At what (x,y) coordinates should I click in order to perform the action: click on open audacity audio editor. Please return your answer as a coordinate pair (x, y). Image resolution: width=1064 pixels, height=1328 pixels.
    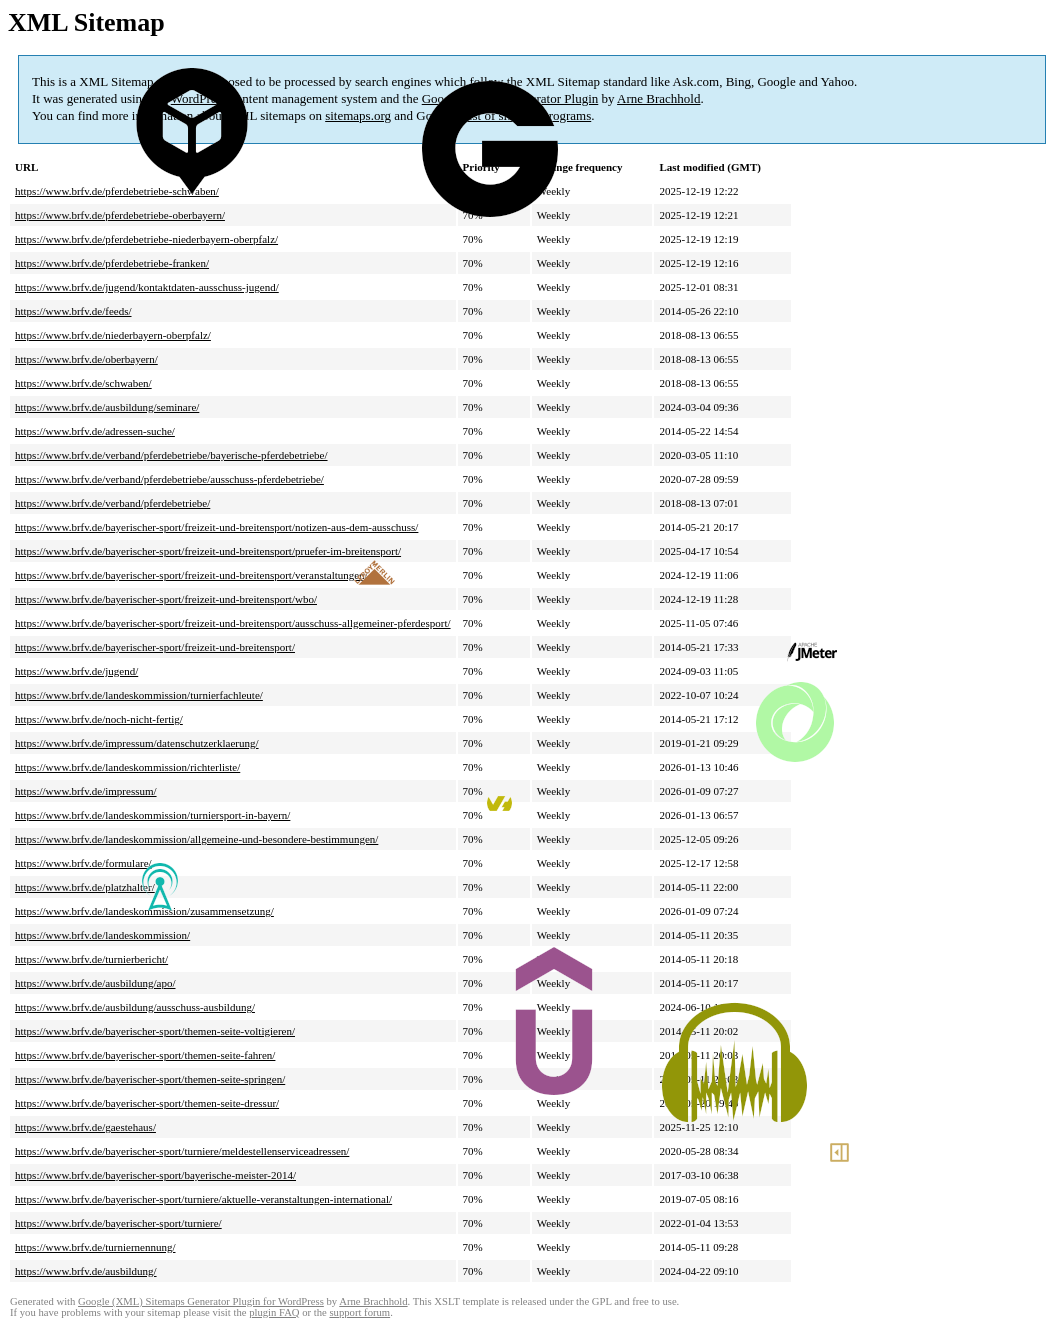
    Looking at the image, I should click on (734, 1062).